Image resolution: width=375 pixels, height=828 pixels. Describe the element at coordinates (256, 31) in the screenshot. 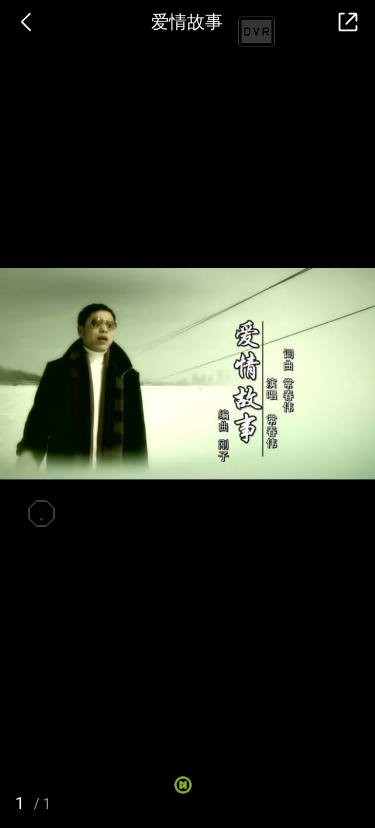

I see `access DVR recordings` at that location.